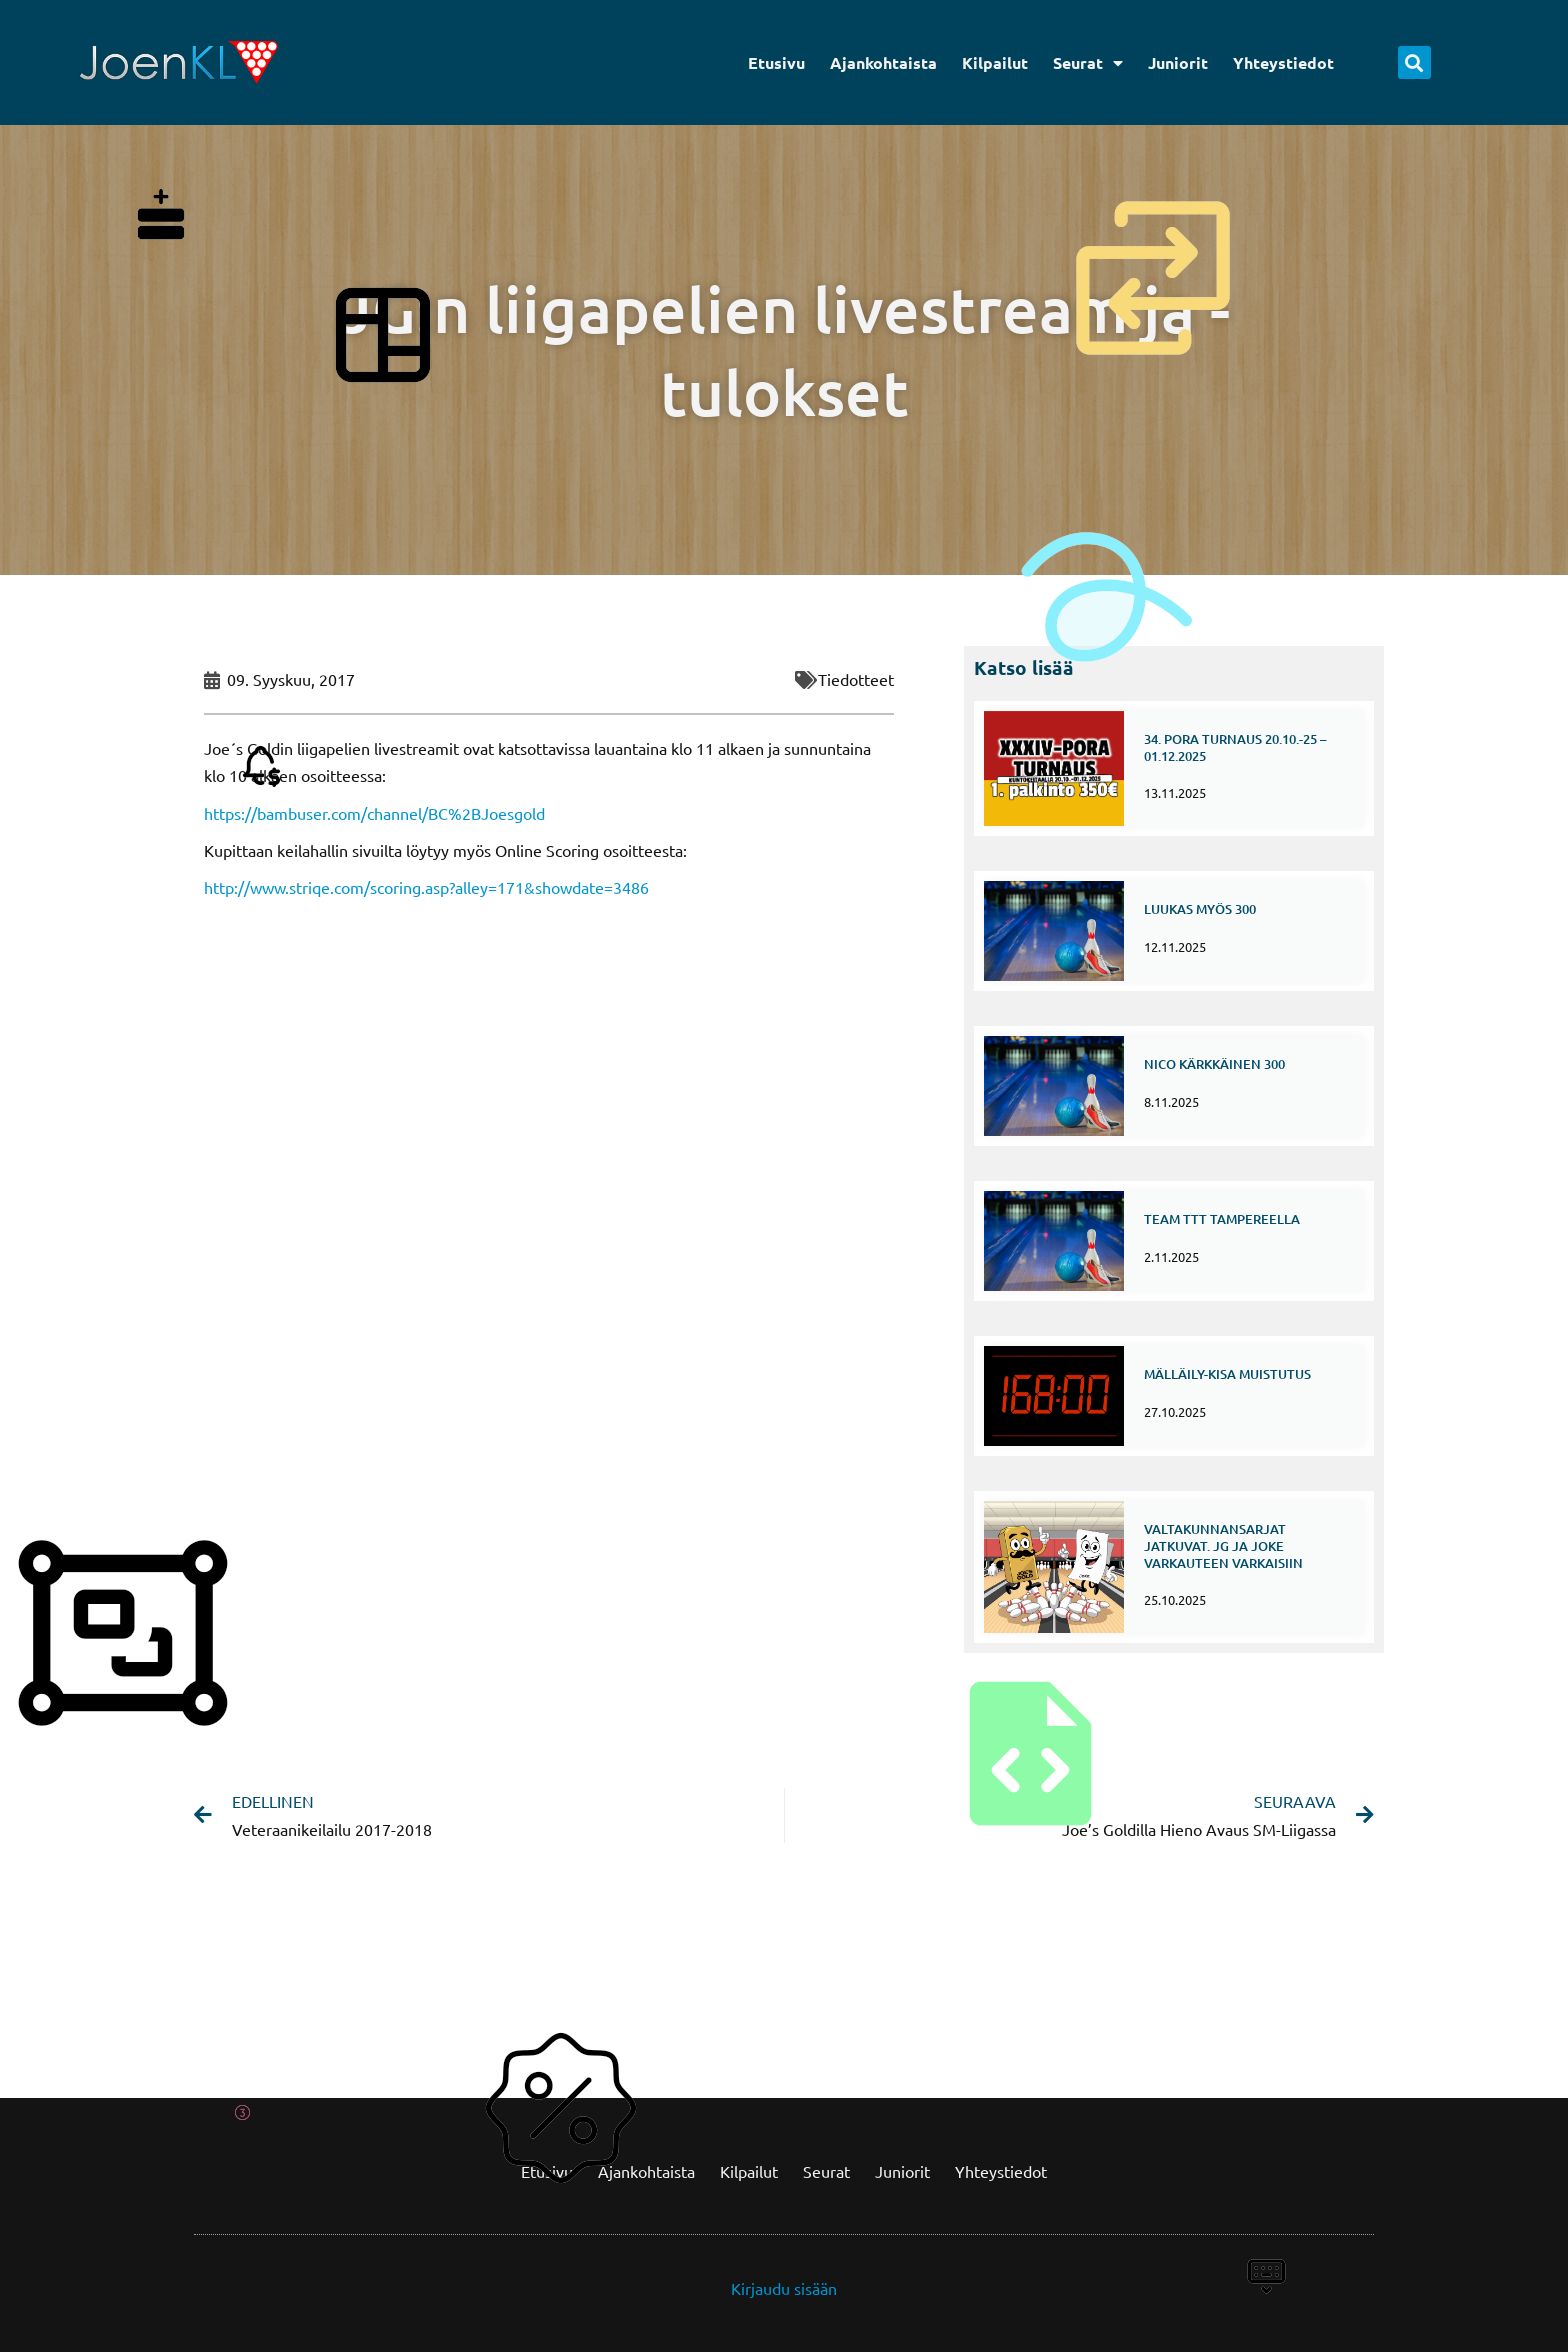  I want to click on add a new row at the top of a table, so click(161, 218).